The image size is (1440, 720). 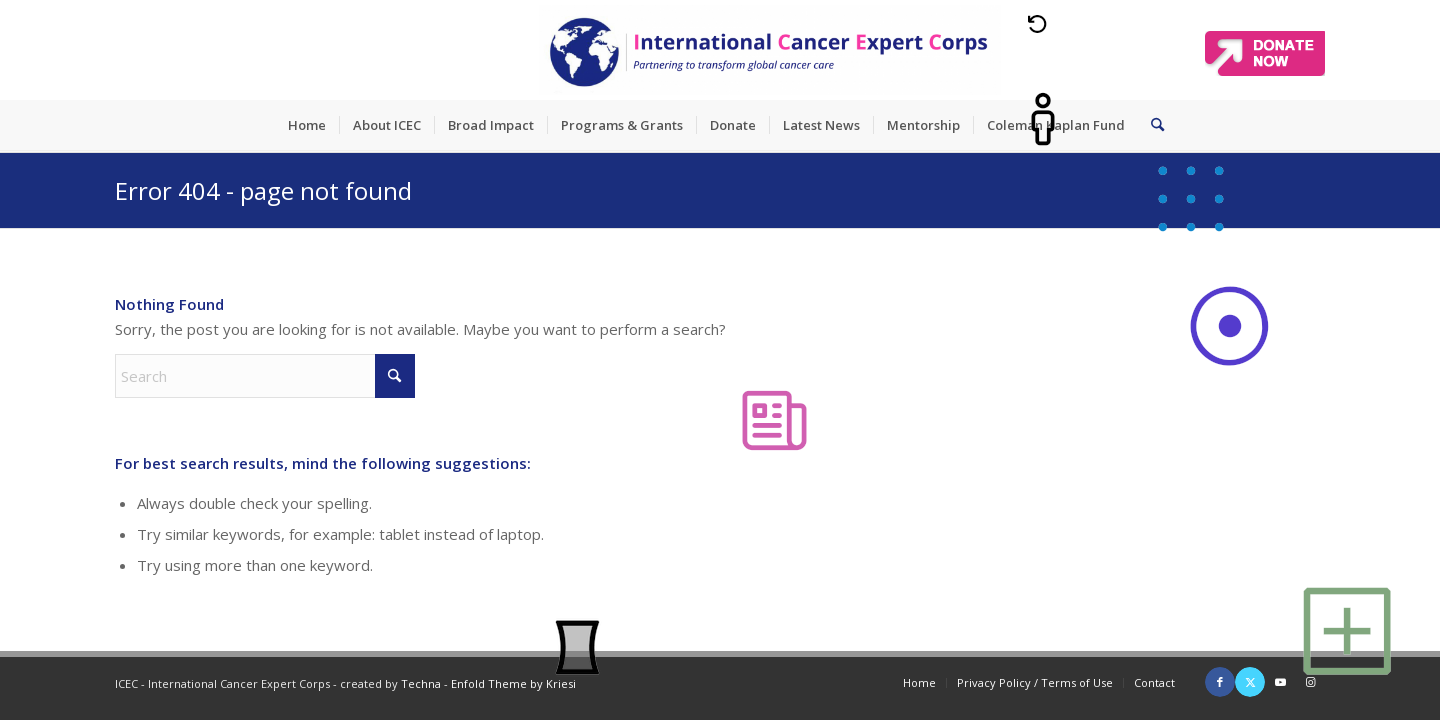 I want to click on add a new file or item, so click(x=1350, y=634).